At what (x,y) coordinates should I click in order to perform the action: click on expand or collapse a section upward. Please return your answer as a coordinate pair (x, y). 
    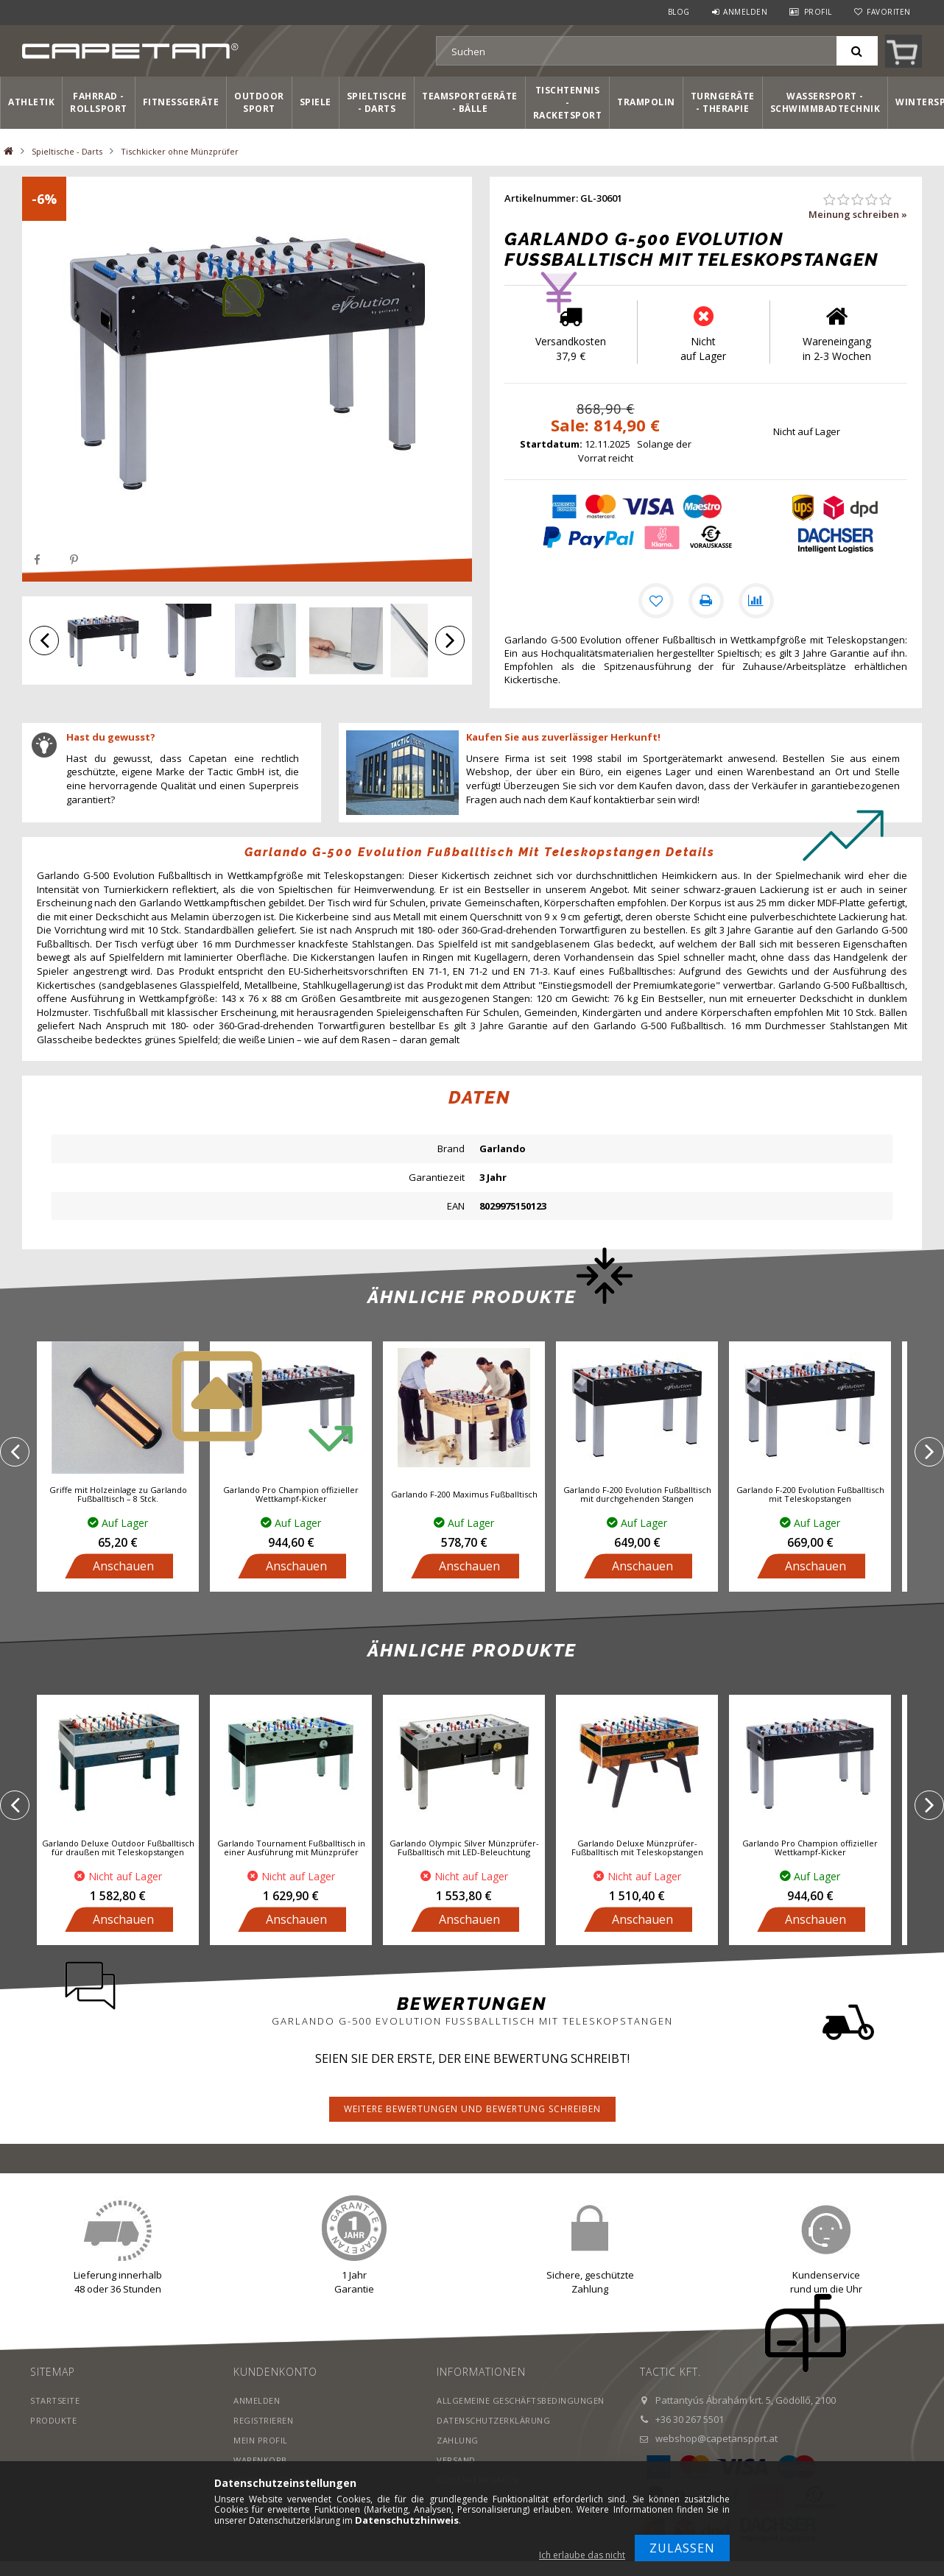
    Looking at the image, I should click on (216, 1396).